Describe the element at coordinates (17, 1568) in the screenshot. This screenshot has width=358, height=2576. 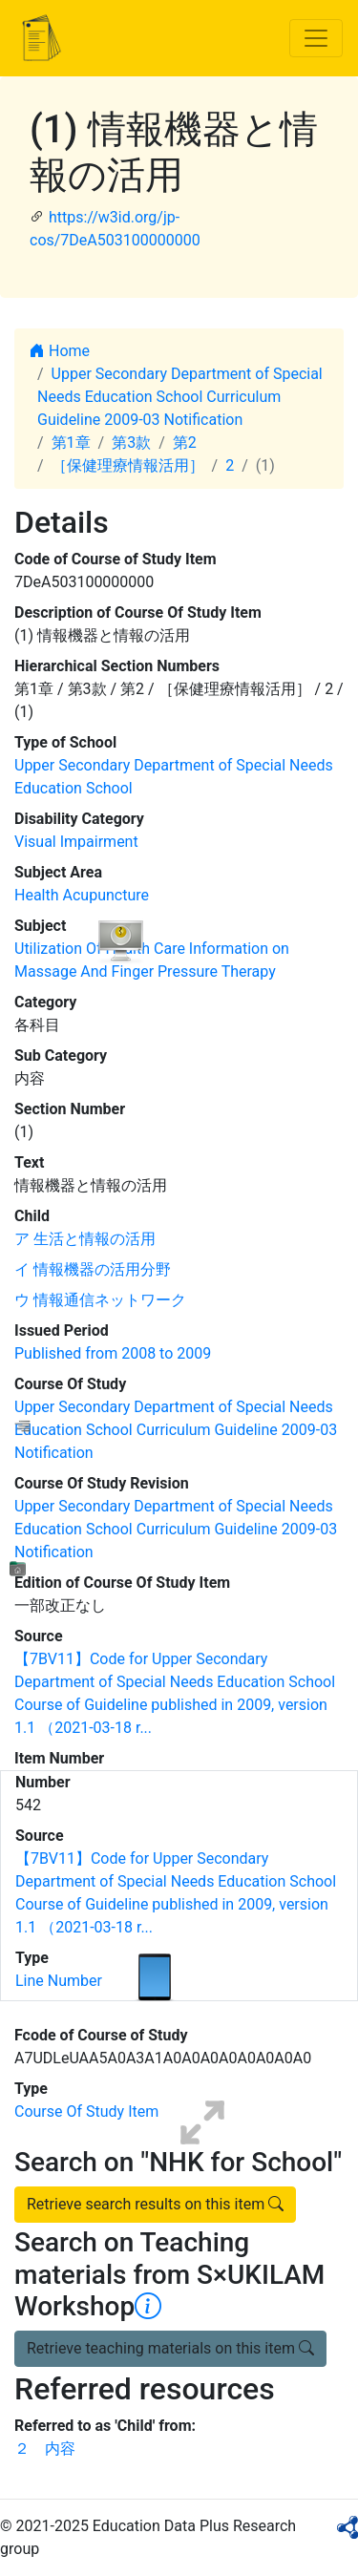
I see `access your home folder` at that location.